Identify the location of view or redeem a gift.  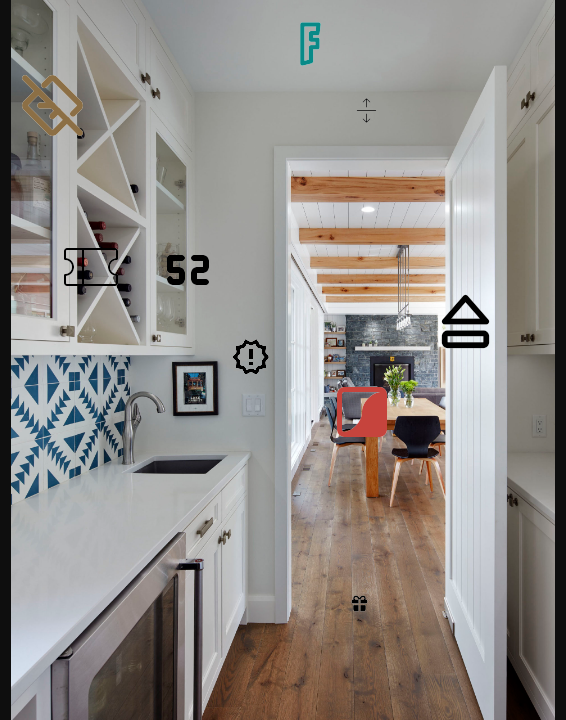
(359, 603).